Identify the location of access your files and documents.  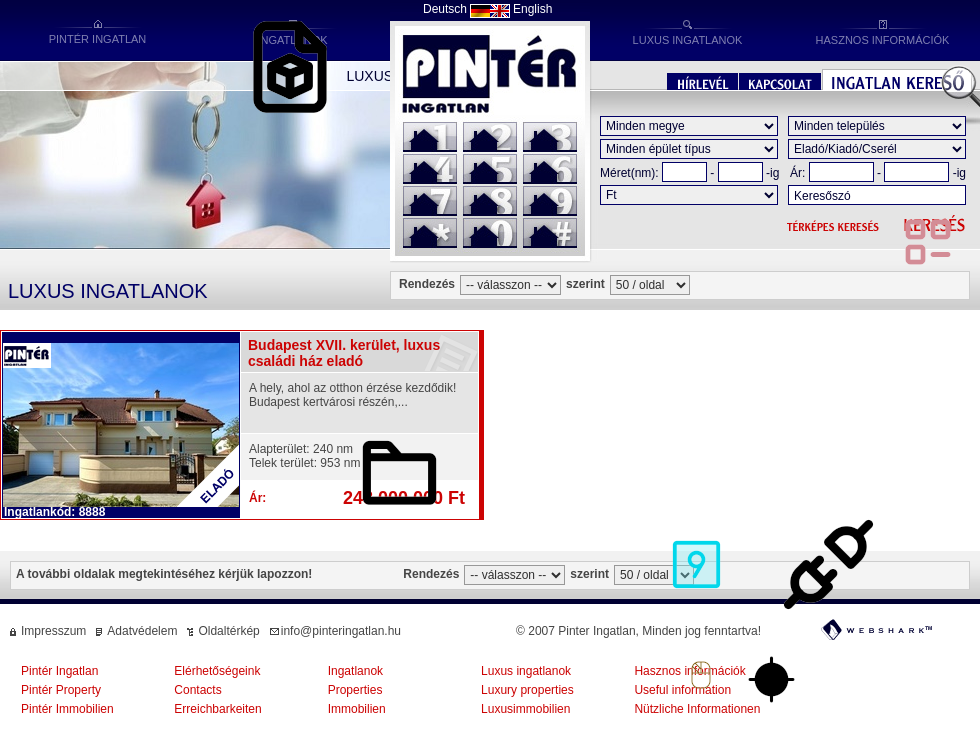
(399, 473).